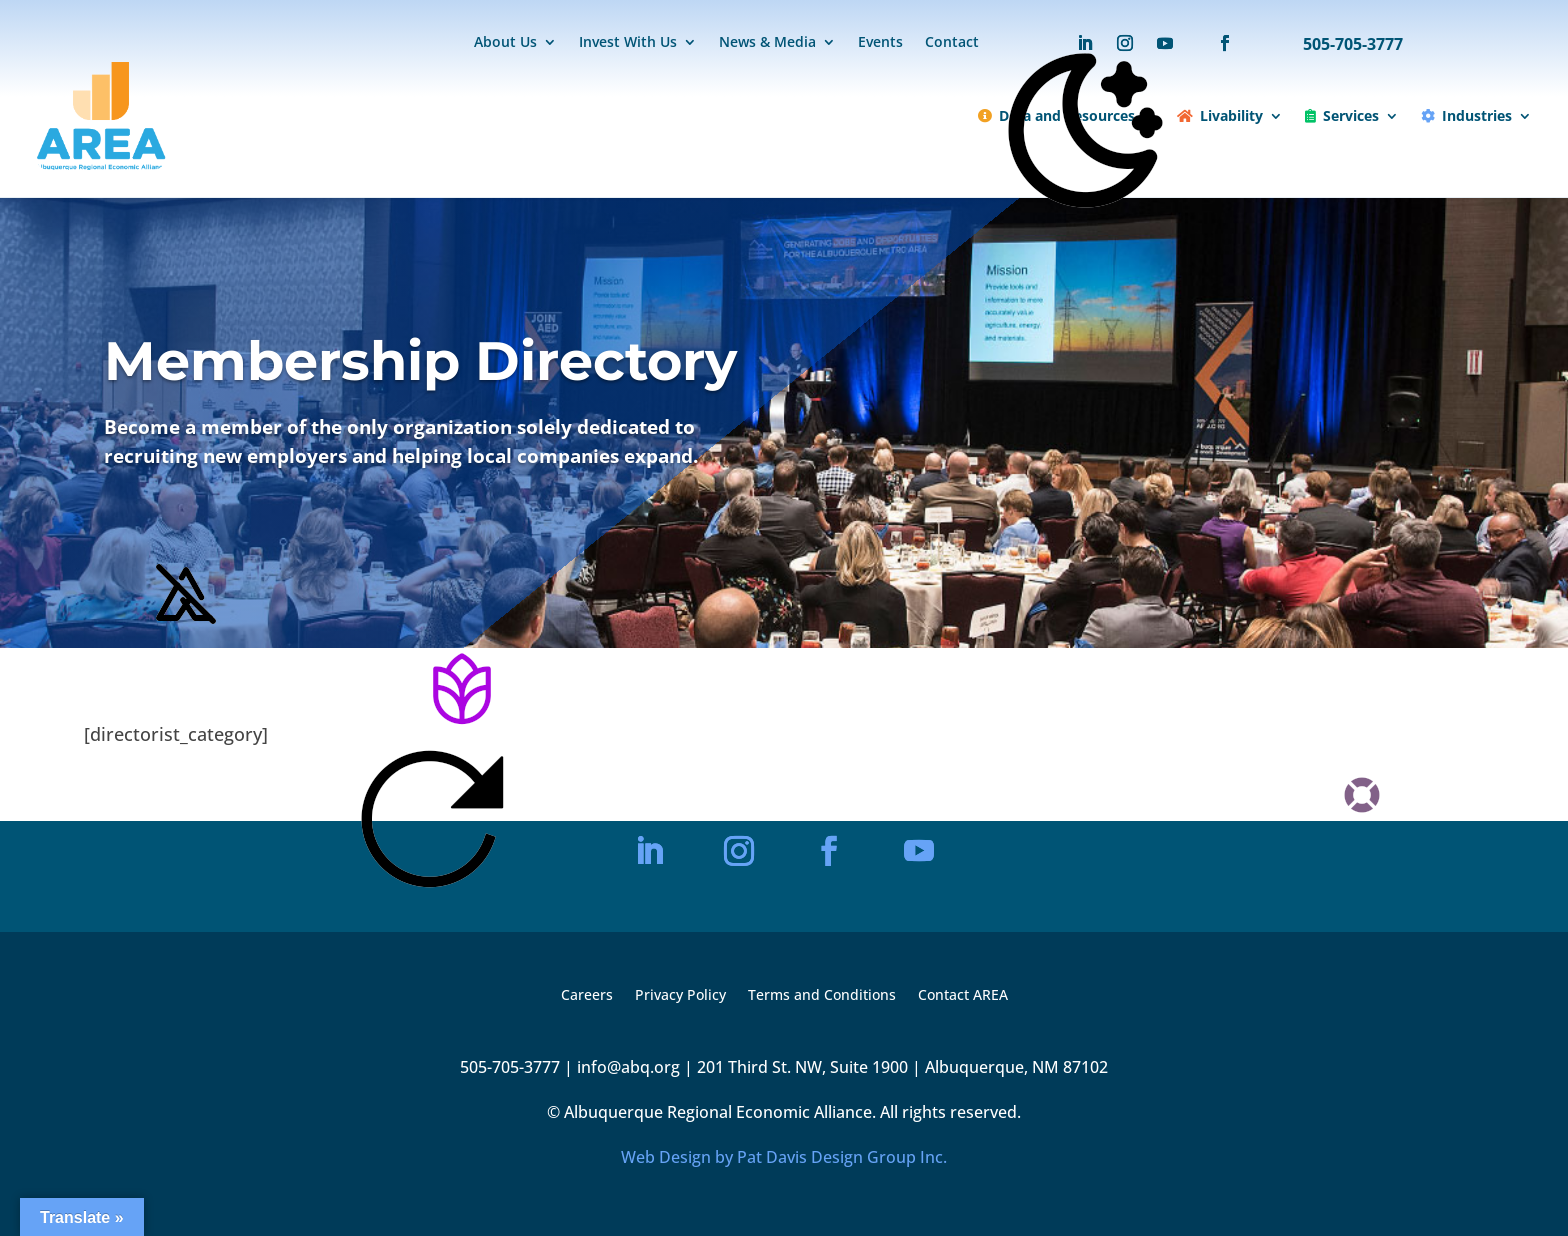 This screenshot has width=1568, height=1236. What do you see at coordinates (186, 594) in the screenshot?
I see `camping site unavailable or closed` at bounding box center [186, 594].